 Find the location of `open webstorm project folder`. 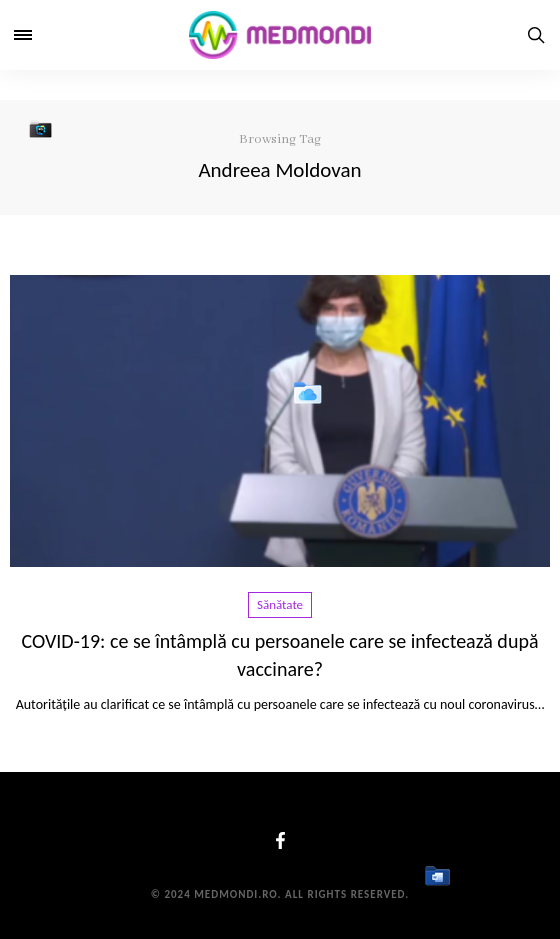

open webstorm project folder is located at coordinates (40, 129).